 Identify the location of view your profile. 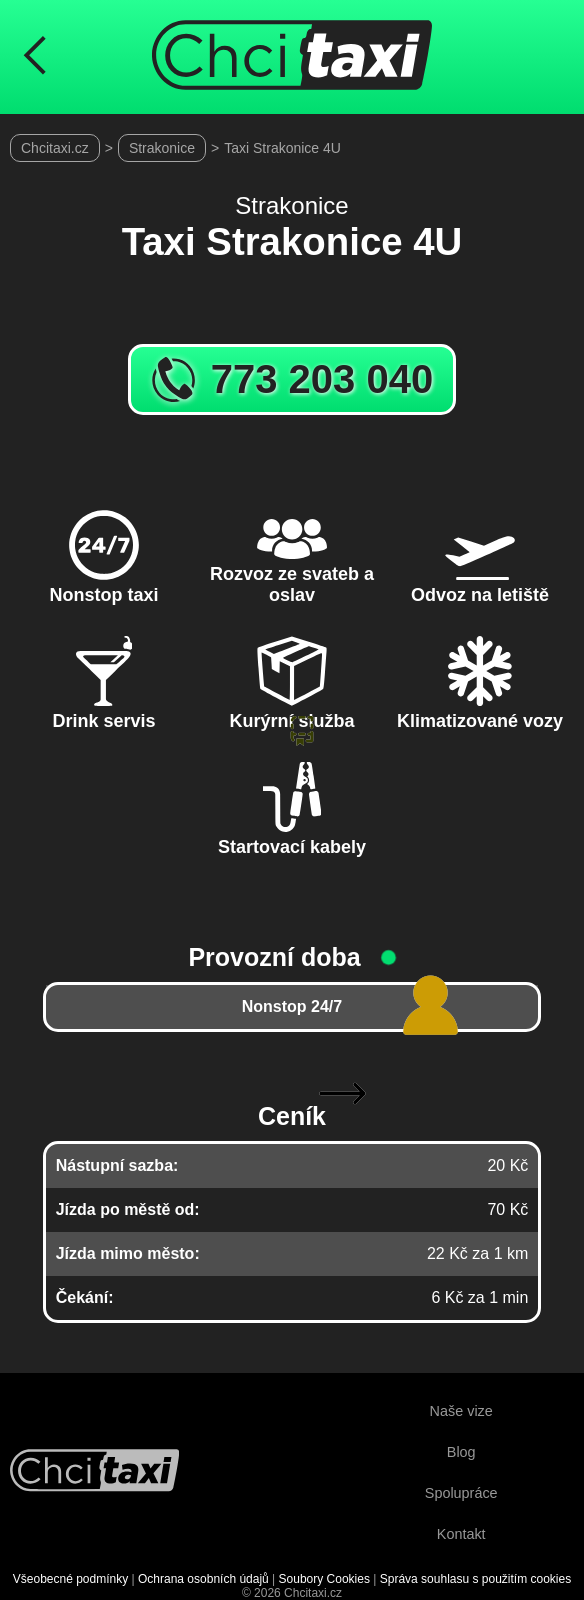
(430, 1007).